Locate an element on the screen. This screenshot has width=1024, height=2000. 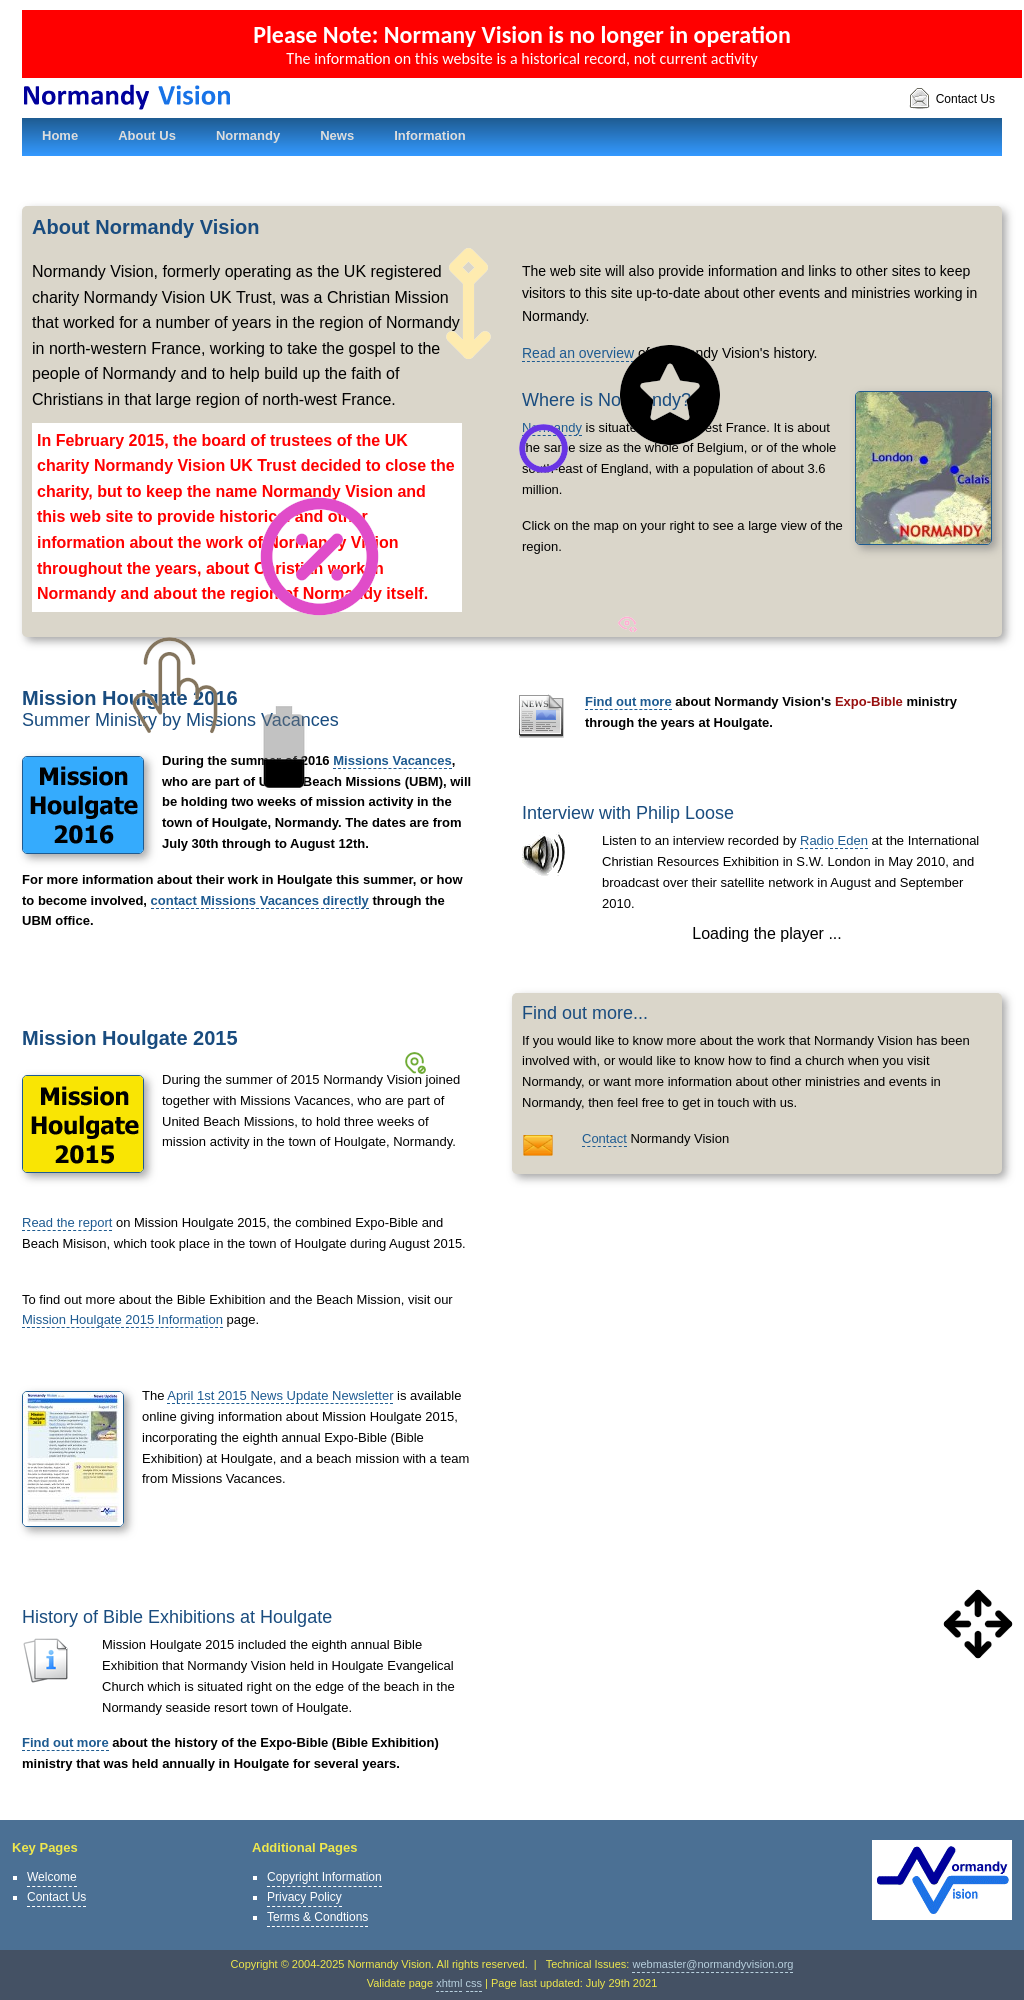
cancel or remove a location pin is located at coordinates (414, 1062).